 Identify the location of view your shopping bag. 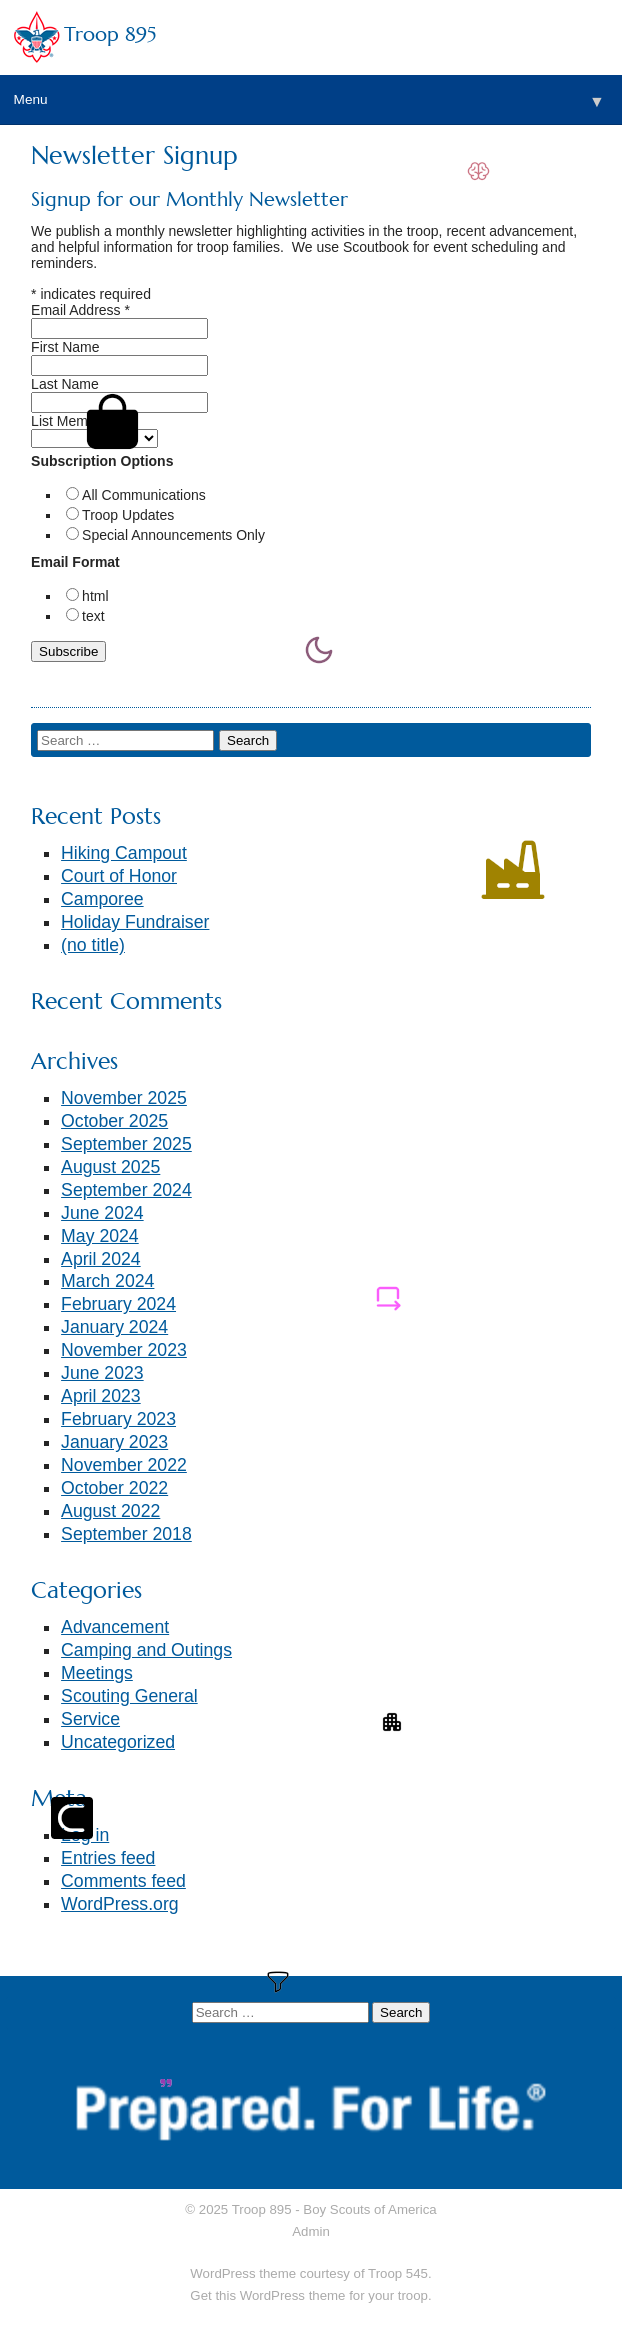
(112, 421).